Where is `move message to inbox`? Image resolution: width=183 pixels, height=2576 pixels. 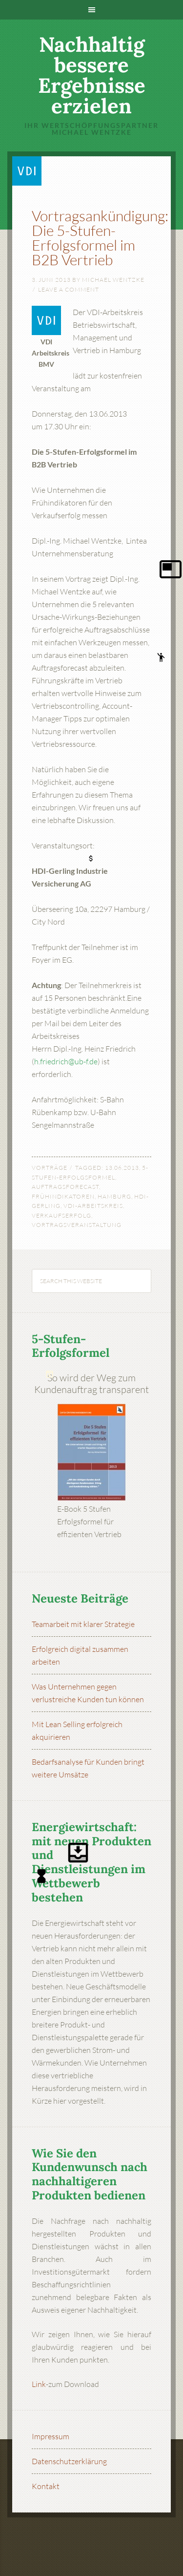 move message to inbox is located at coordinates (78, 1853).